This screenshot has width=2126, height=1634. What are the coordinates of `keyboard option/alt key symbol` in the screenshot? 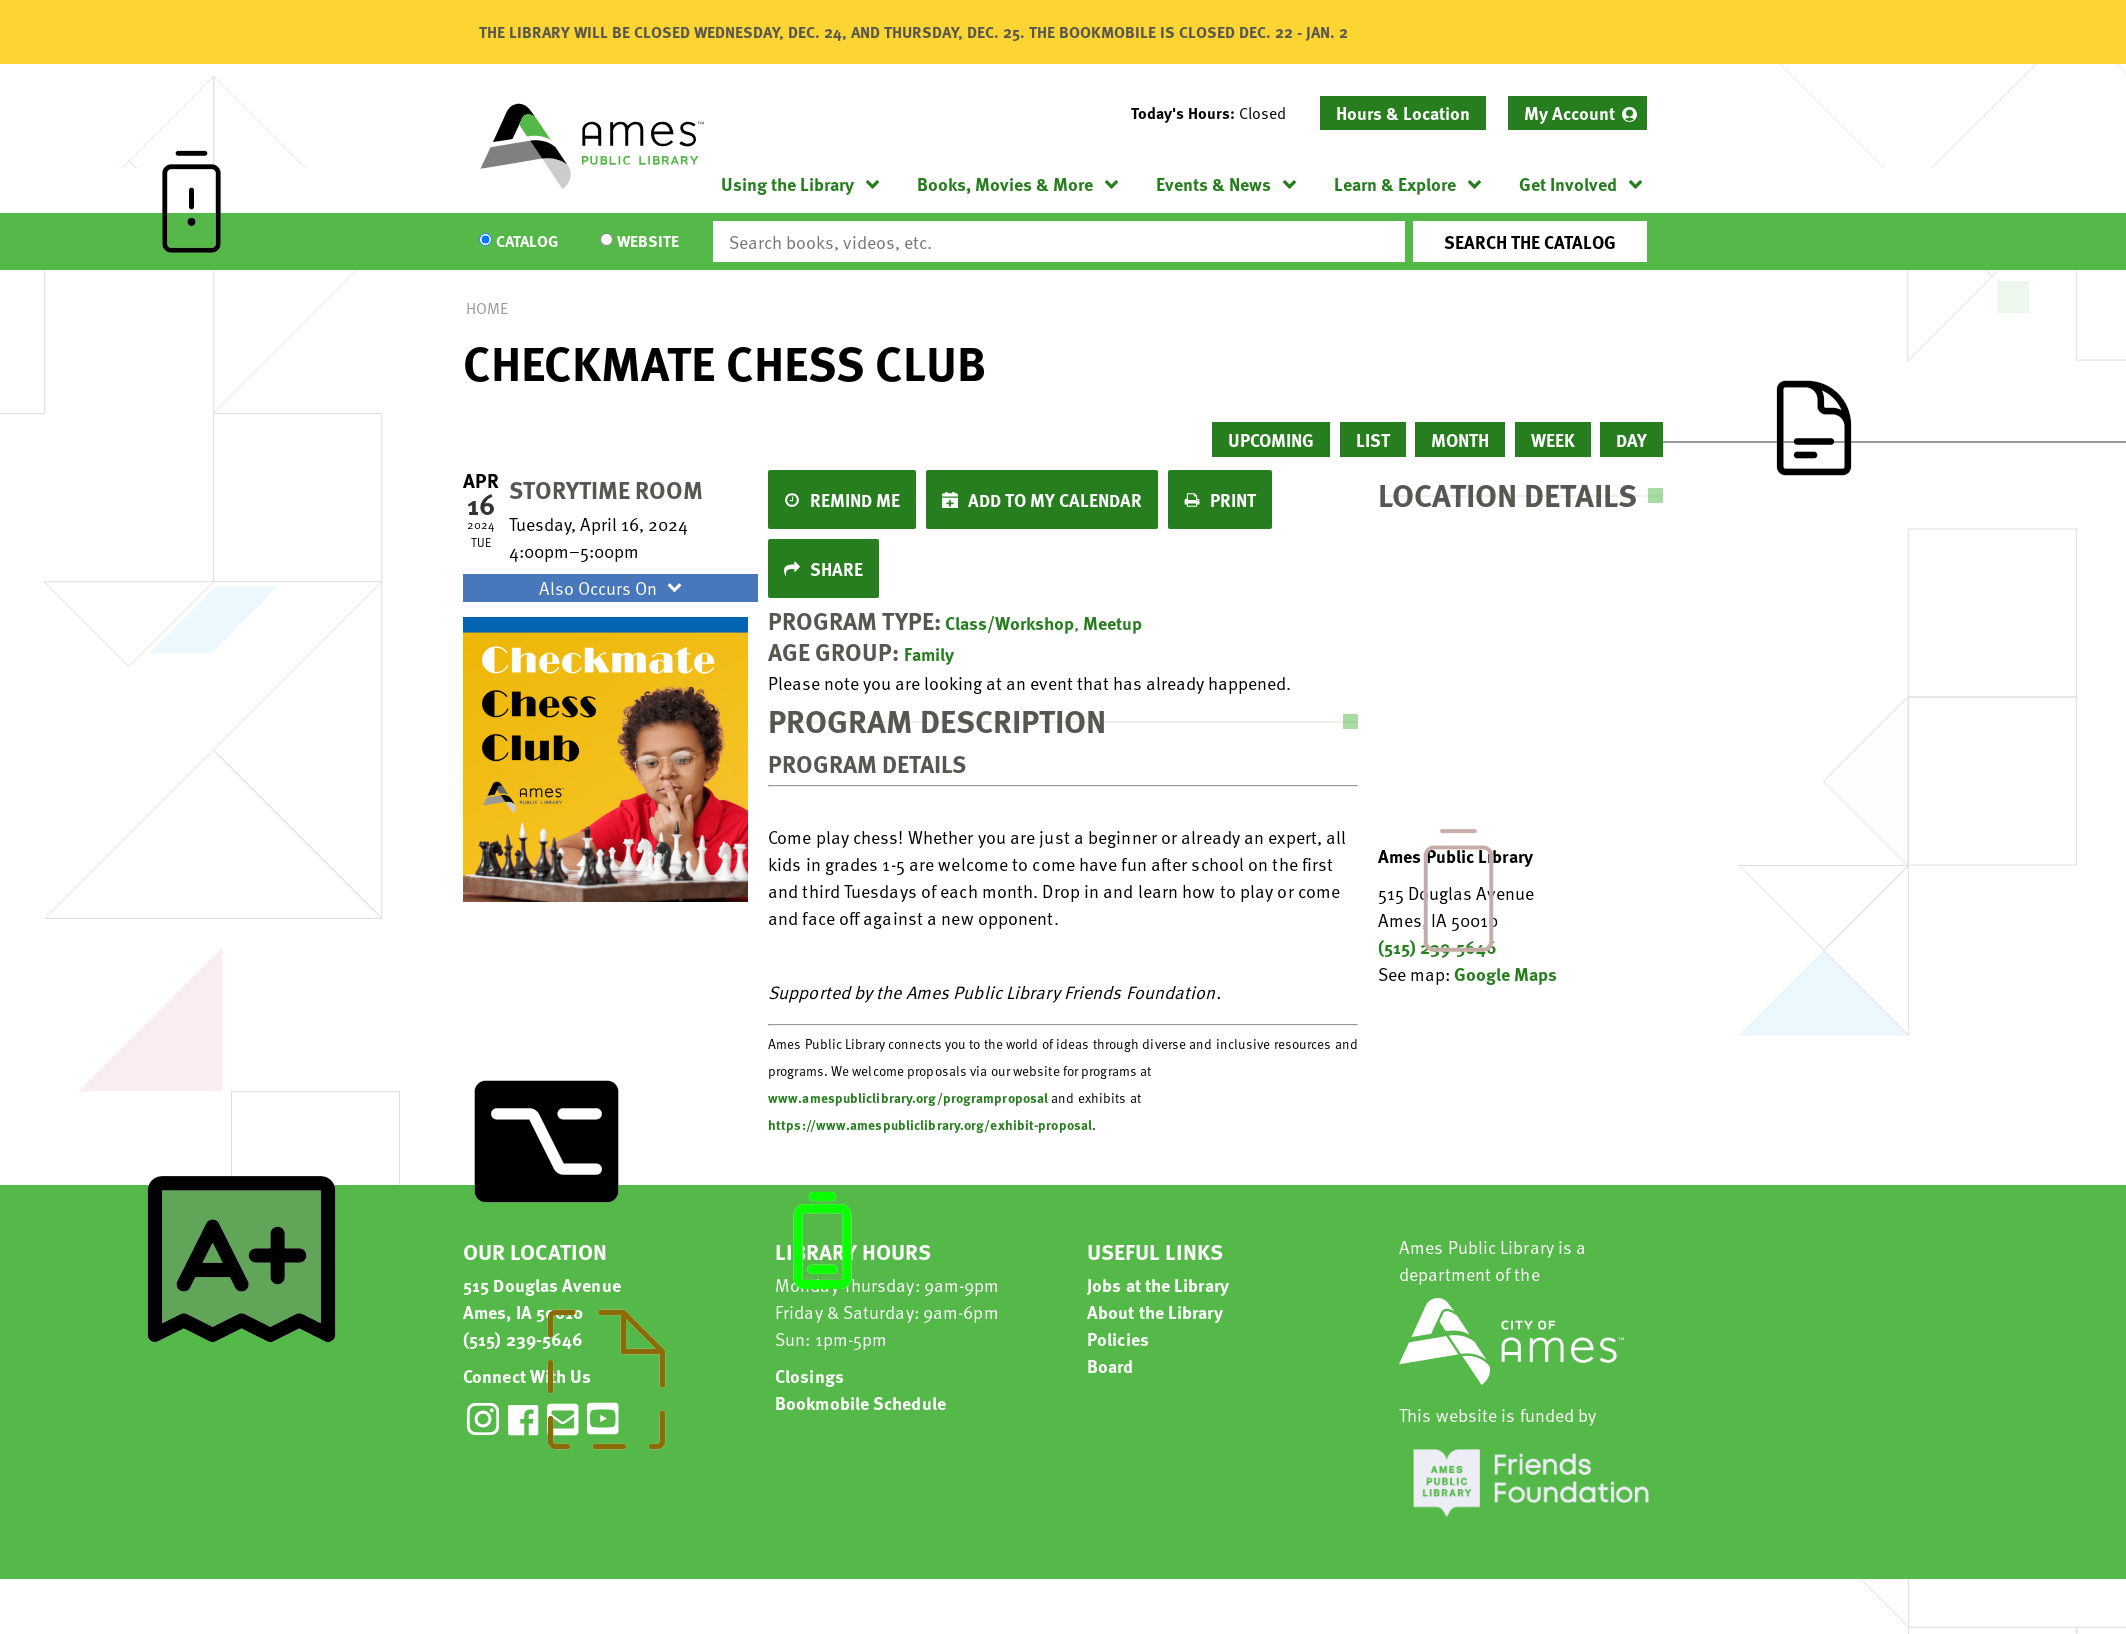 It's located at (546, 1141).